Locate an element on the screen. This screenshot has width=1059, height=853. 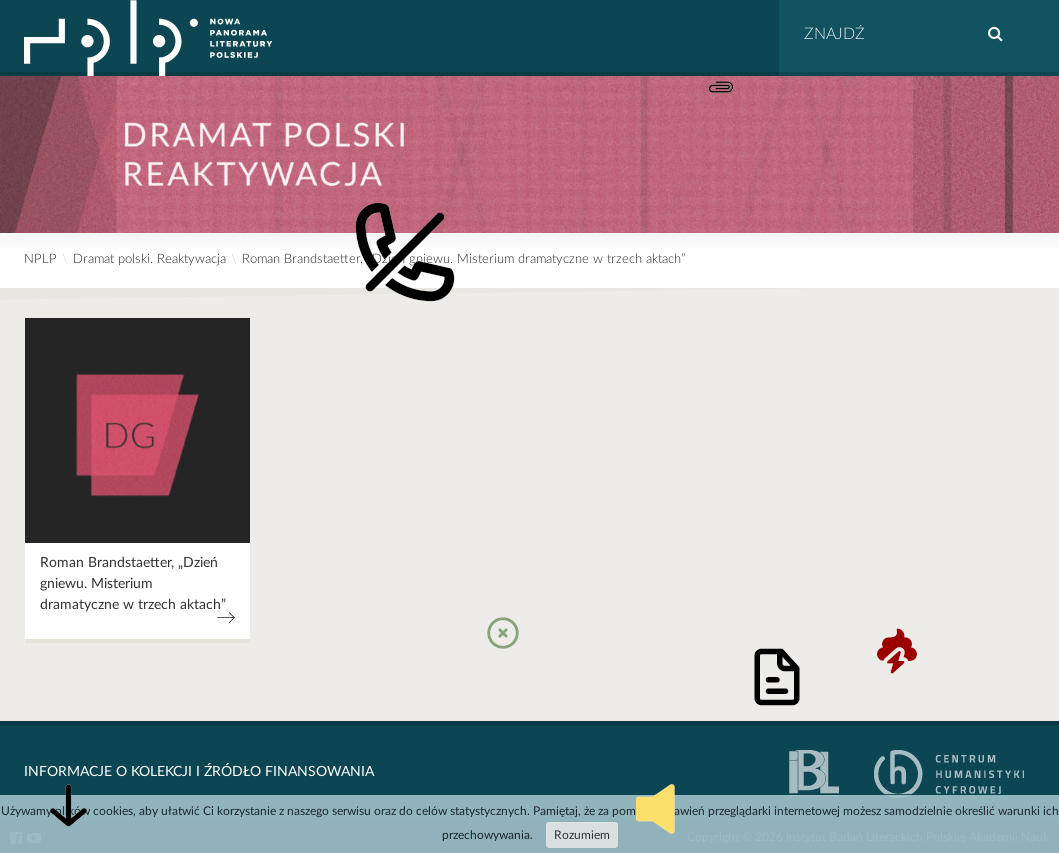
mute or disable incoming calls is located at coordinates (405, 252).